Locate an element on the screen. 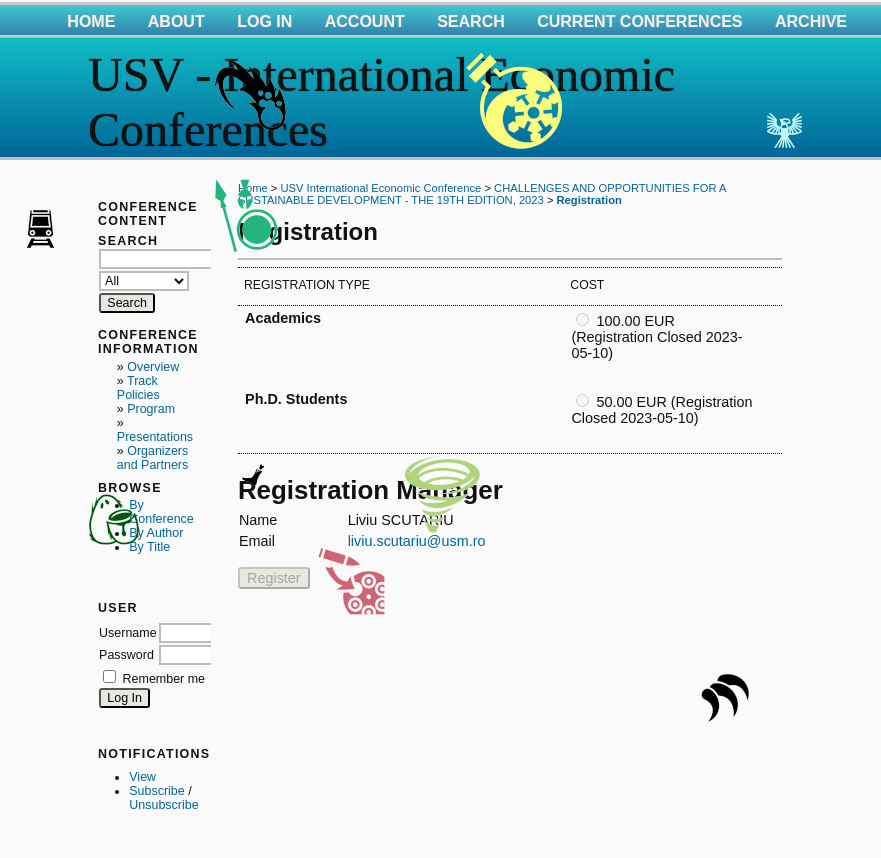 The width and height of the screenshot is (881, 858). indicates character injury or damage state is located at coordinates (253, 474).